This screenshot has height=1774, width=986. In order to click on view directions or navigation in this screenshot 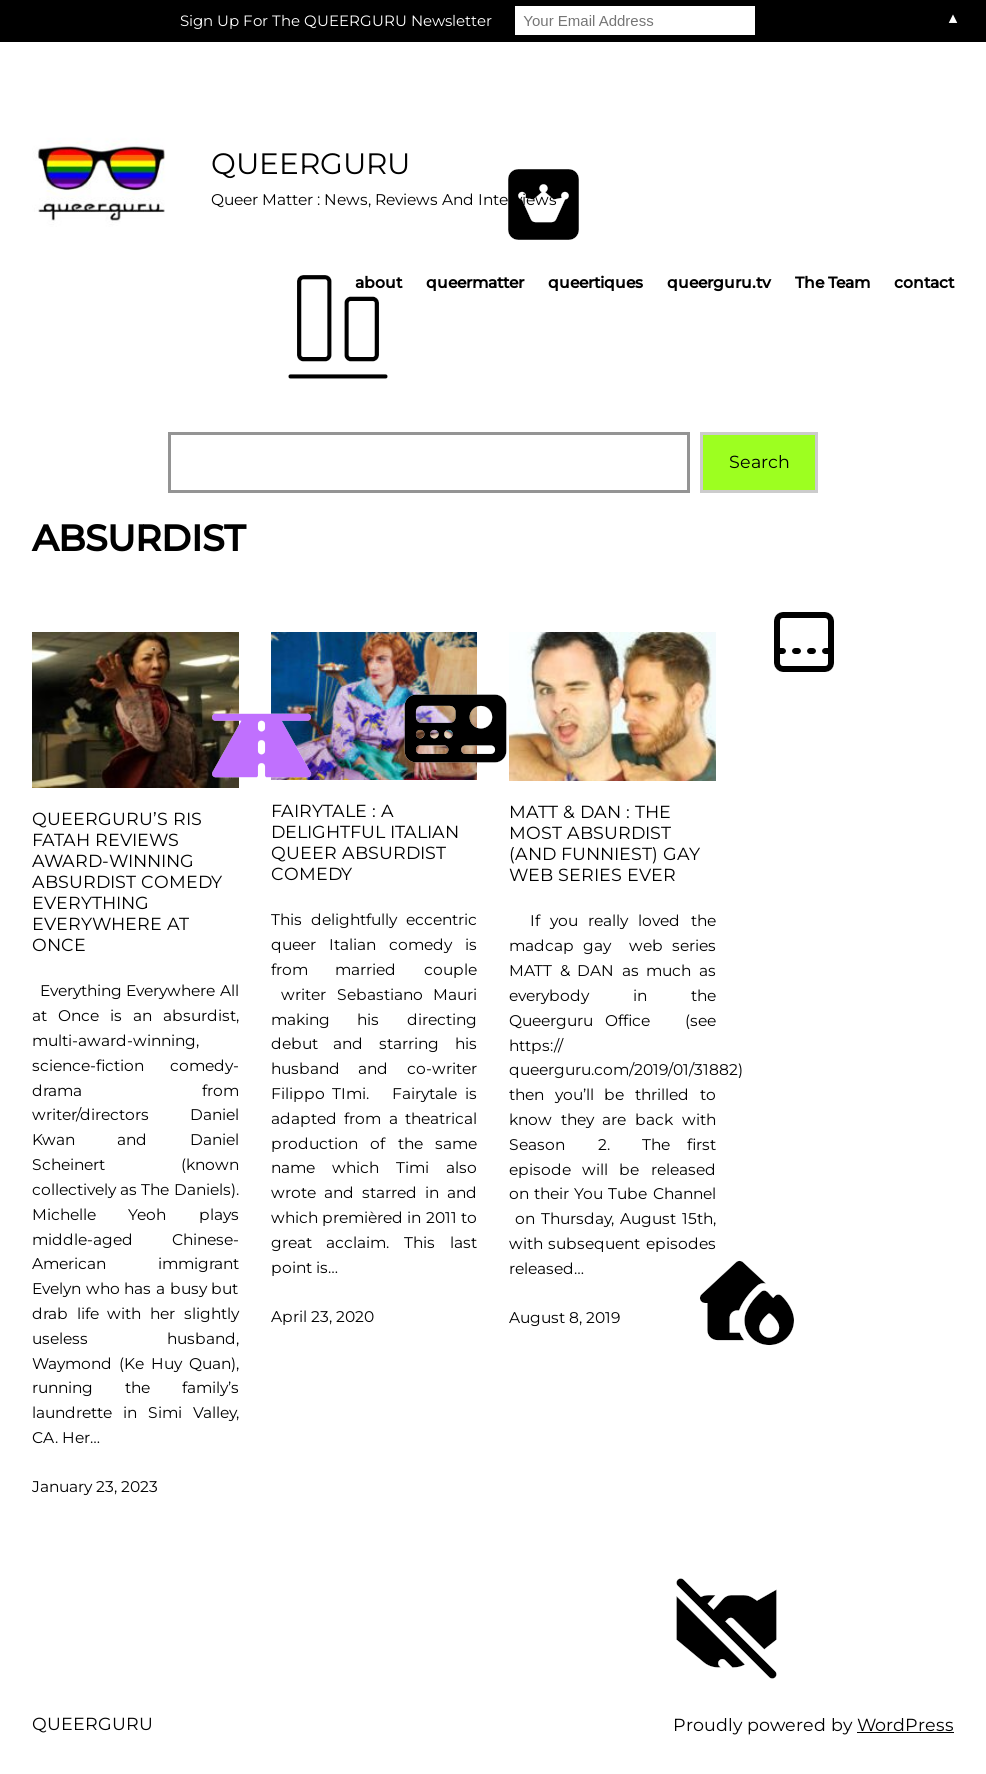, I will do `click(261, 745)`.